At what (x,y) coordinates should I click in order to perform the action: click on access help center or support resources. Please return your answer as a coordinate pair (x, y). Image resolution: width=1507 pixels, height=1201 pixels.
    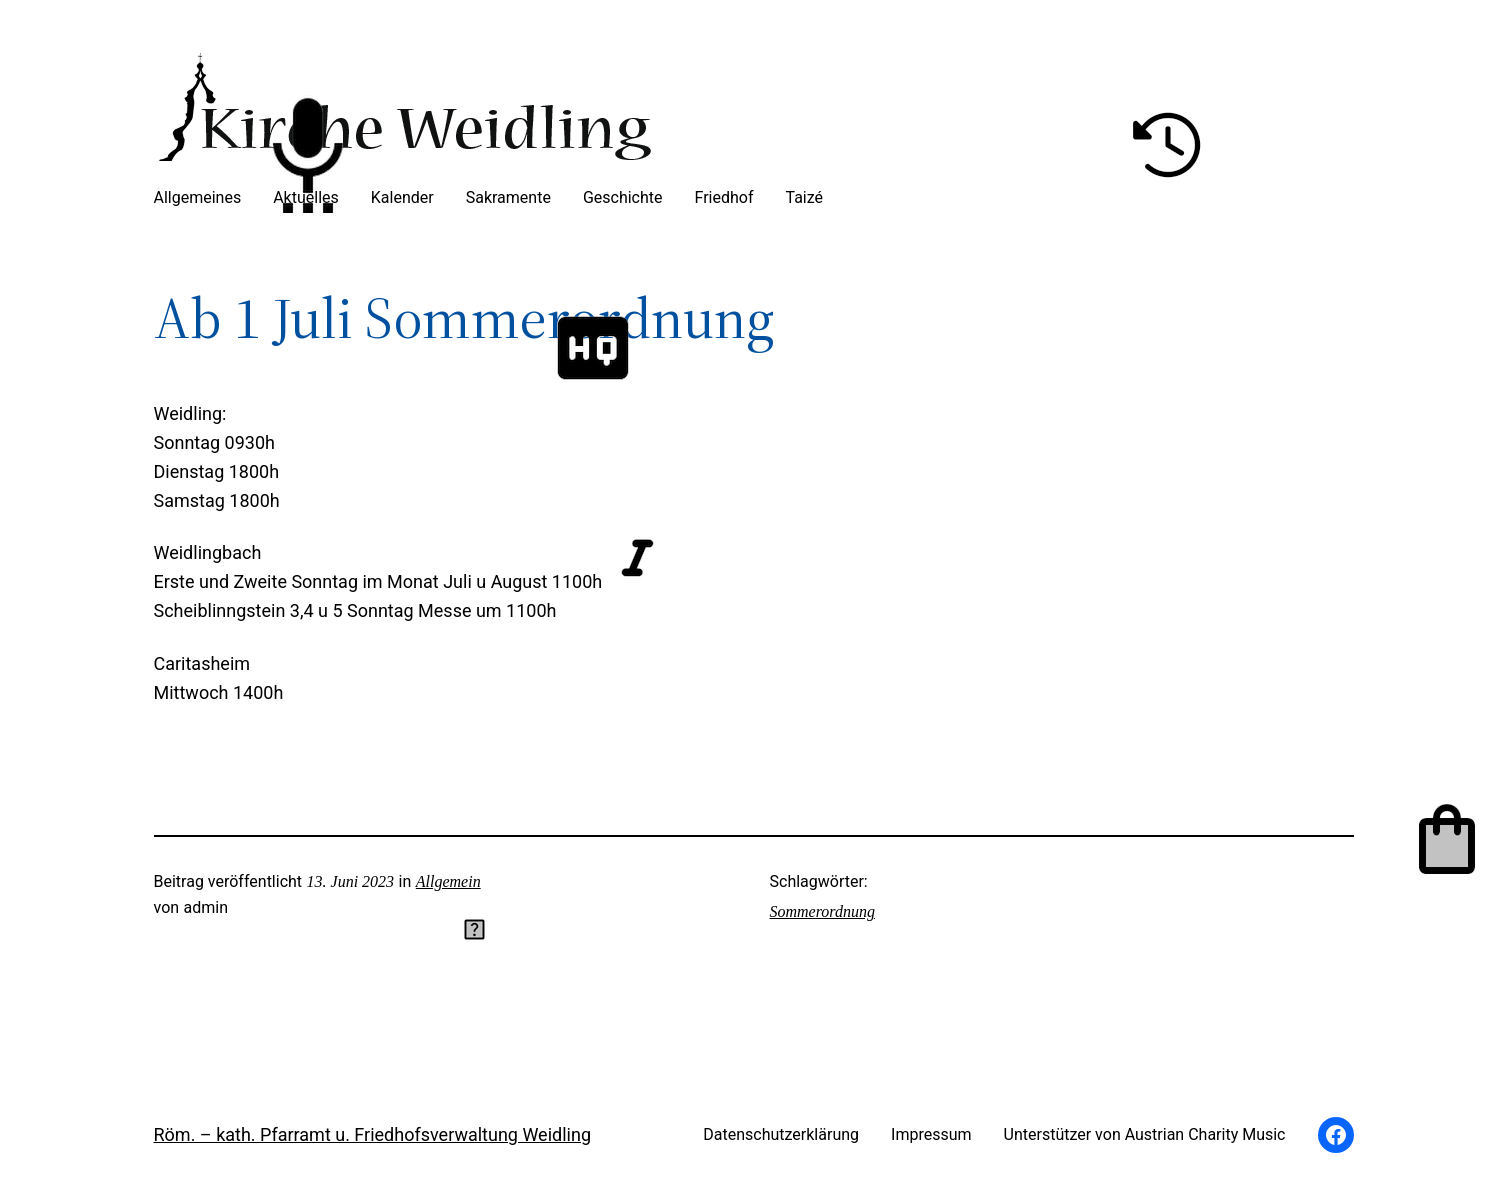
    Looking at the image, I should click on (474, 929).